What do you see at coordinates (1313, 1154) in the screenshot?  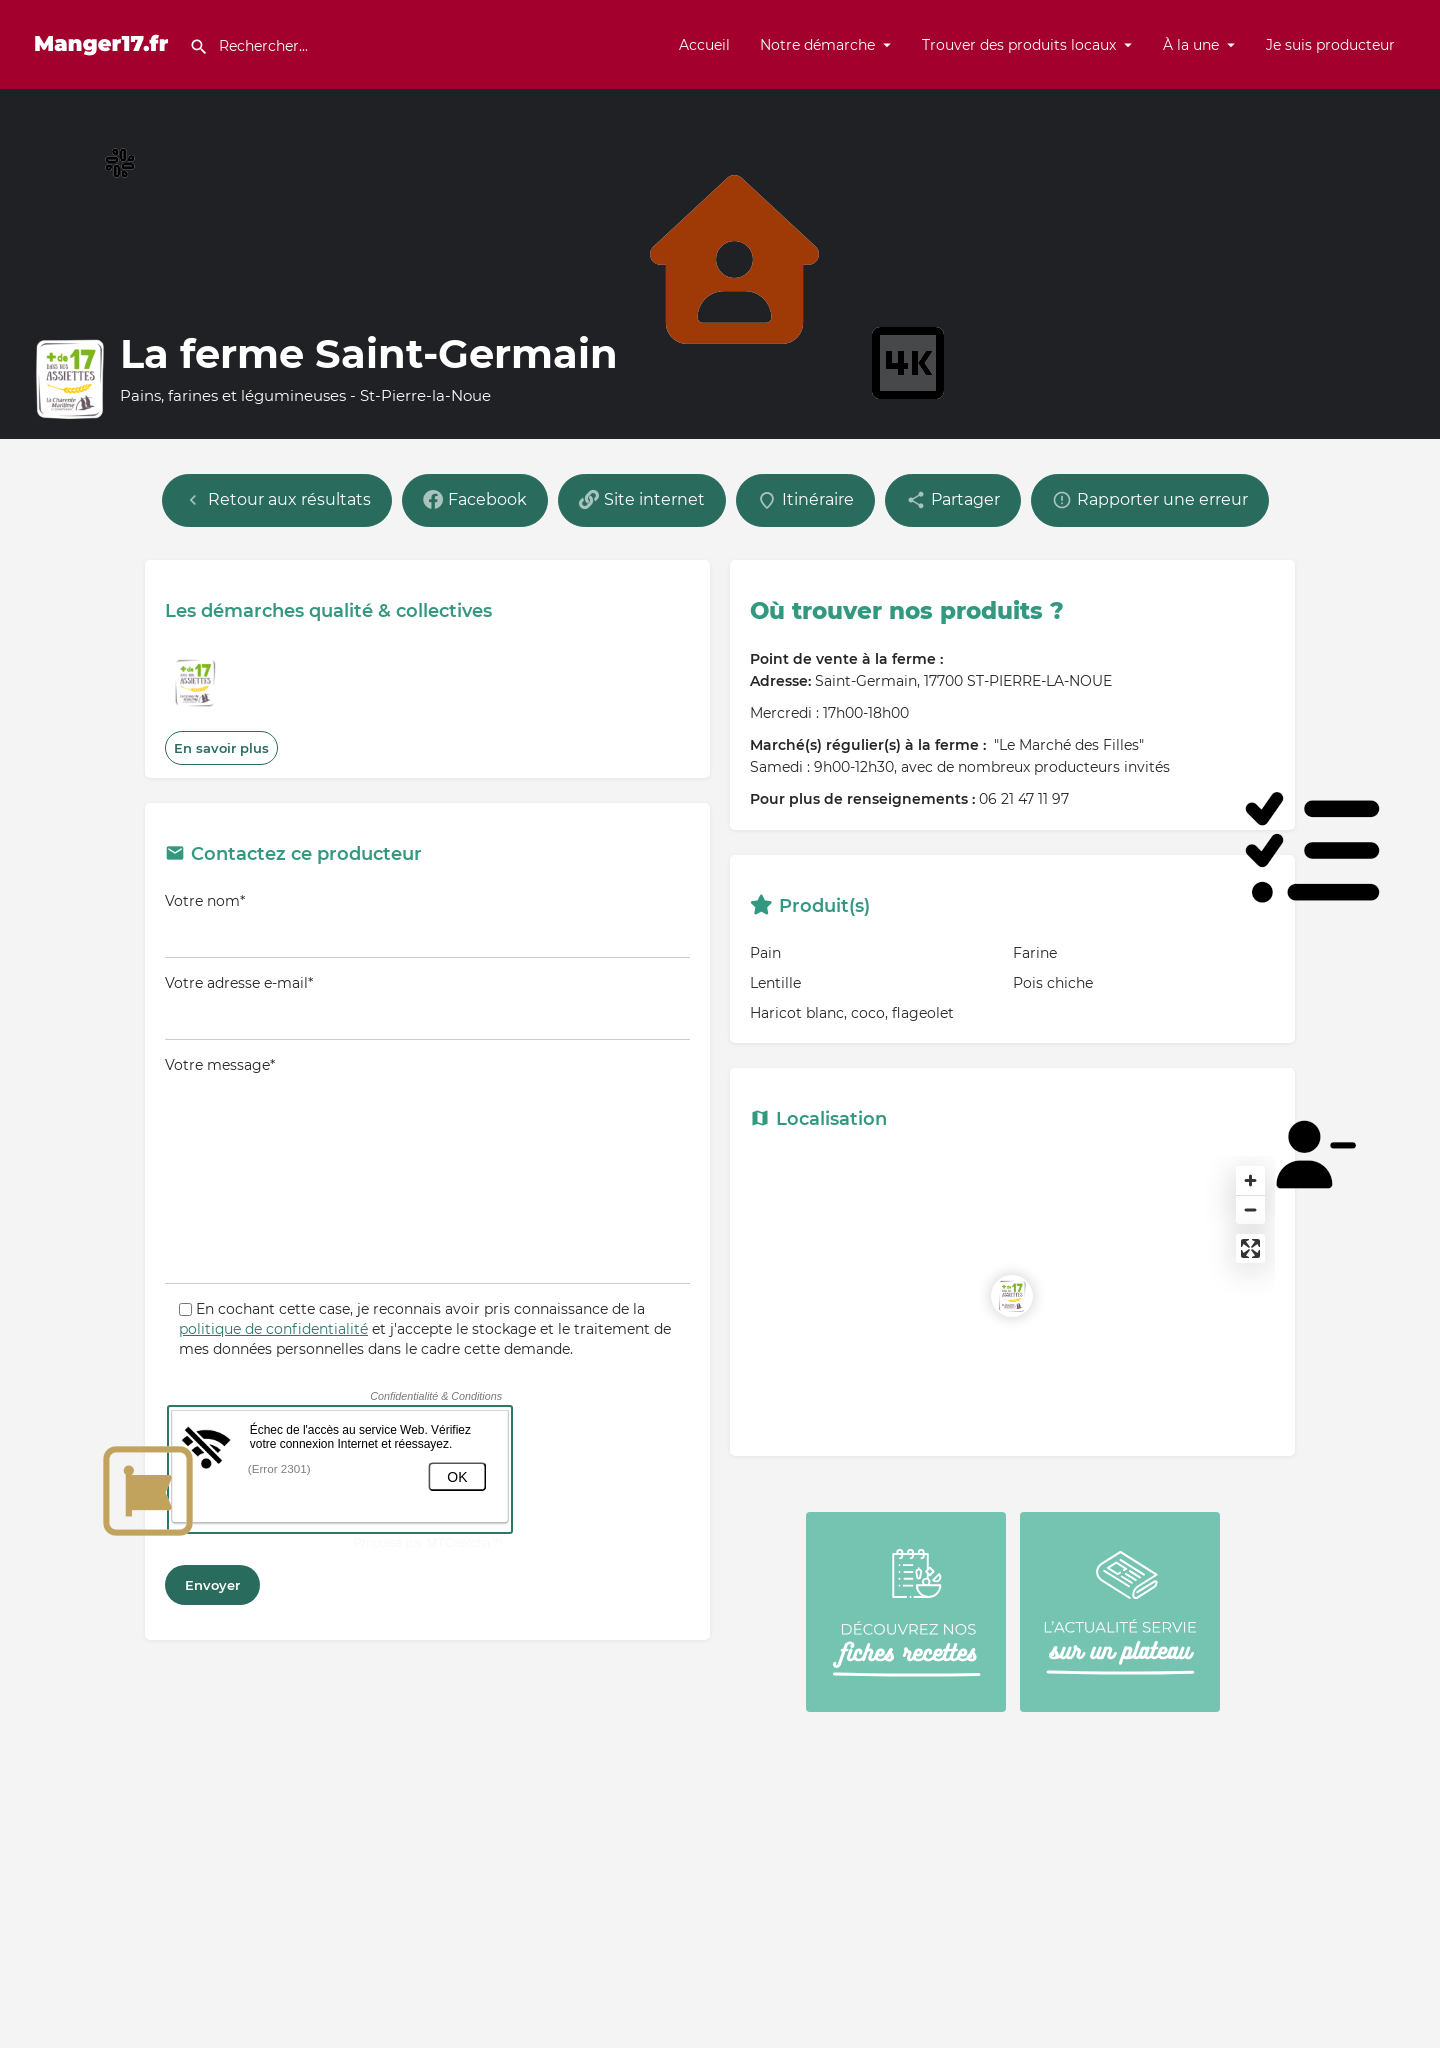 I see `remove a user or contact` at bounding box center [1313, 1154].